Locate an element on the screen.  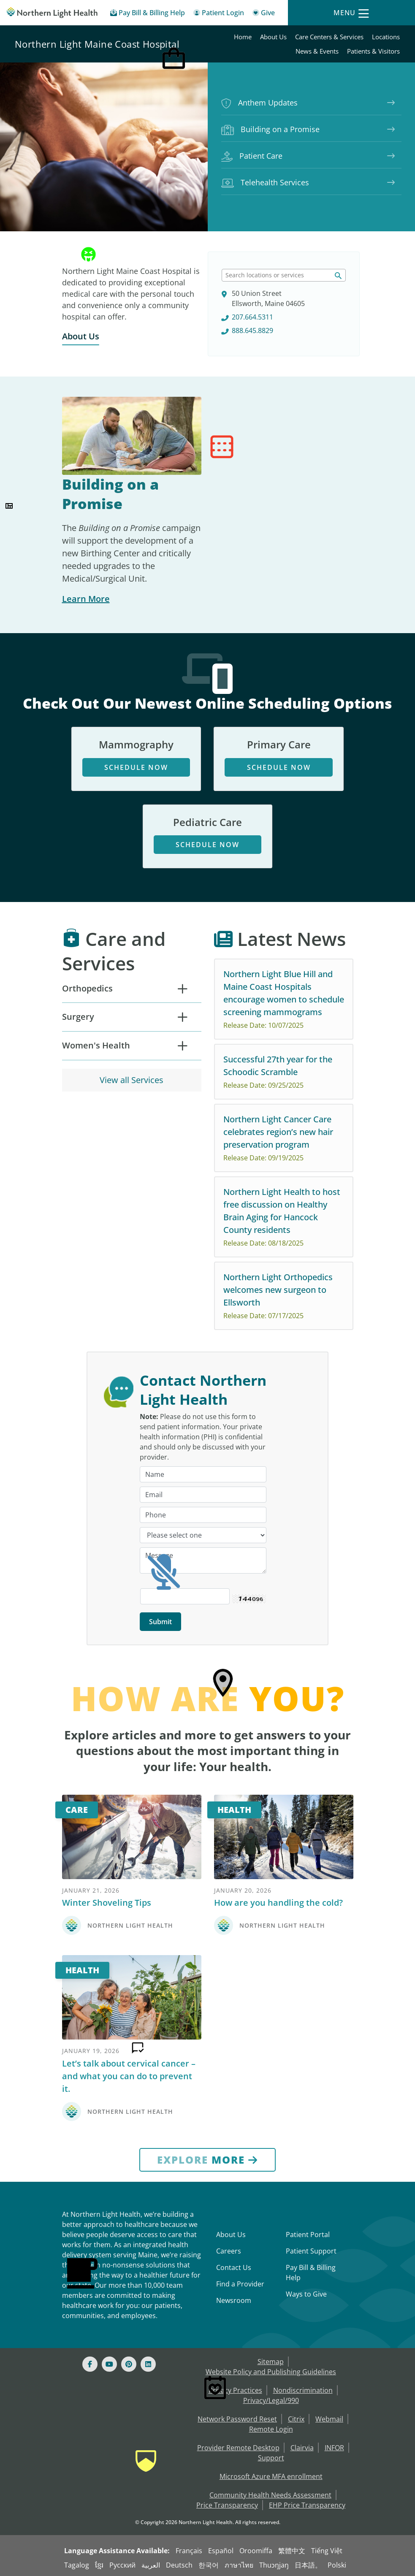
view your shopping bag is located at coordinates (174, 59).